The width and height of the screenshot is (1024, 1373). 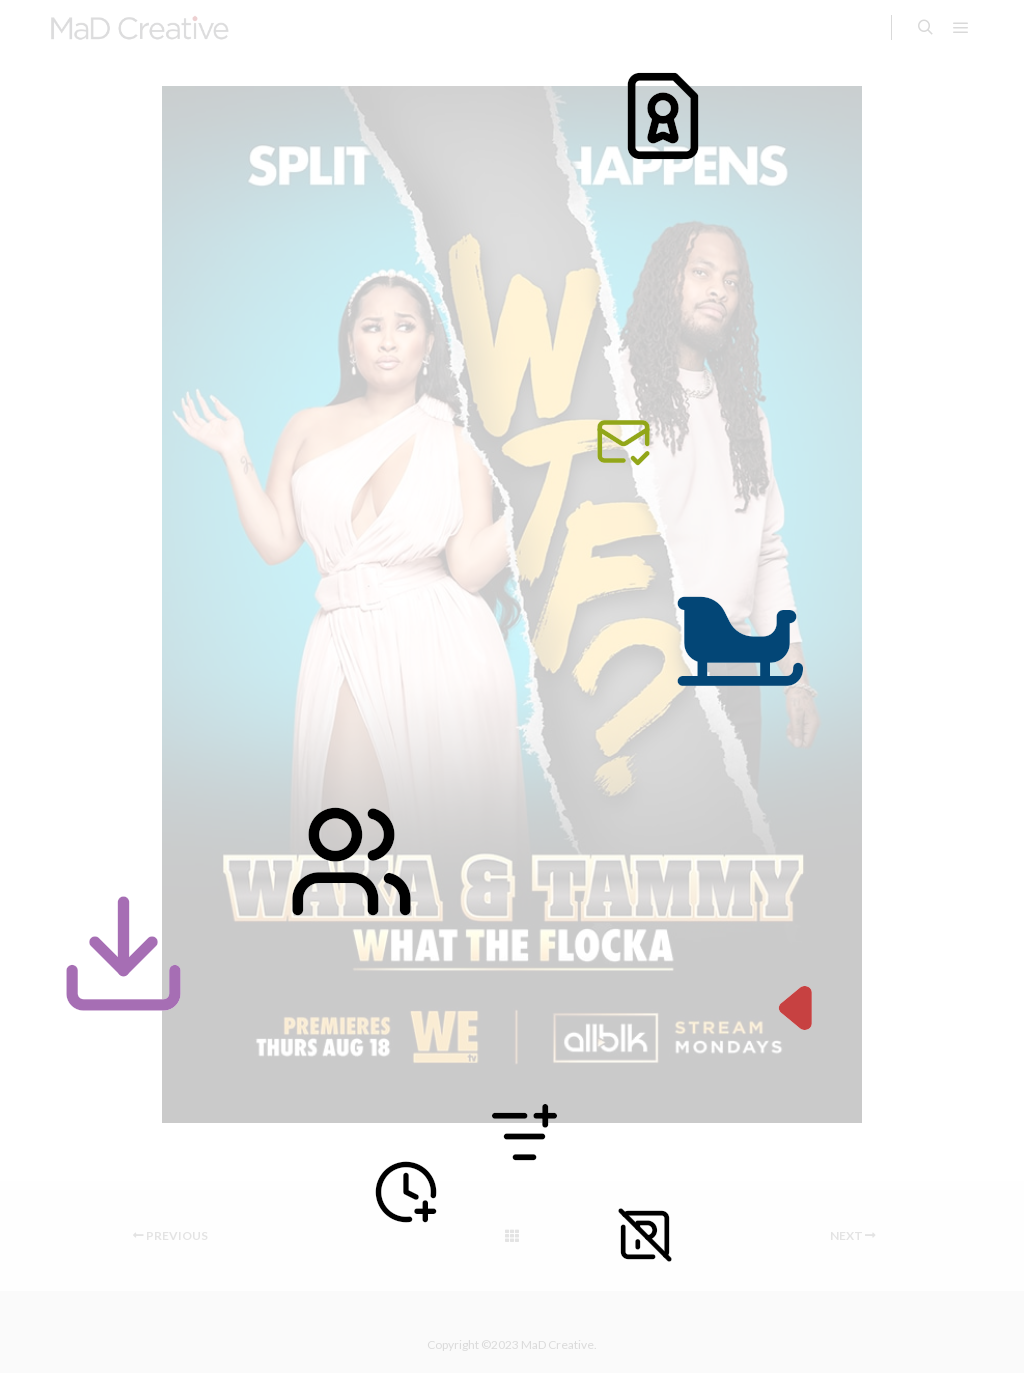 I want to click on no parking available, so click(x=645, y=1235).